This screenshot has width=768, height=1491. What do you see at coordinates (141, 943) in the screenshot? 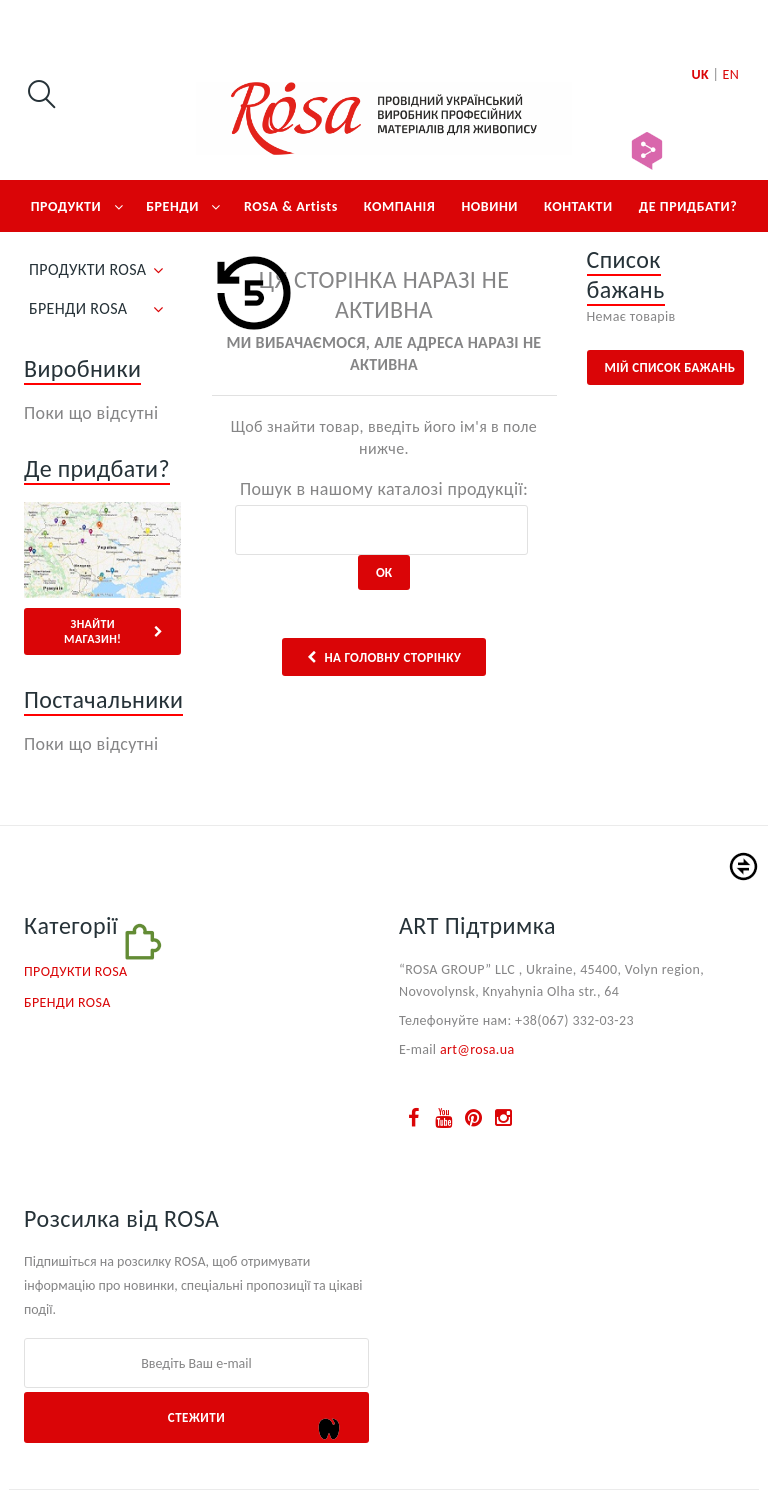
I see `access plugins or extensions` at bounding box center [141, 943].